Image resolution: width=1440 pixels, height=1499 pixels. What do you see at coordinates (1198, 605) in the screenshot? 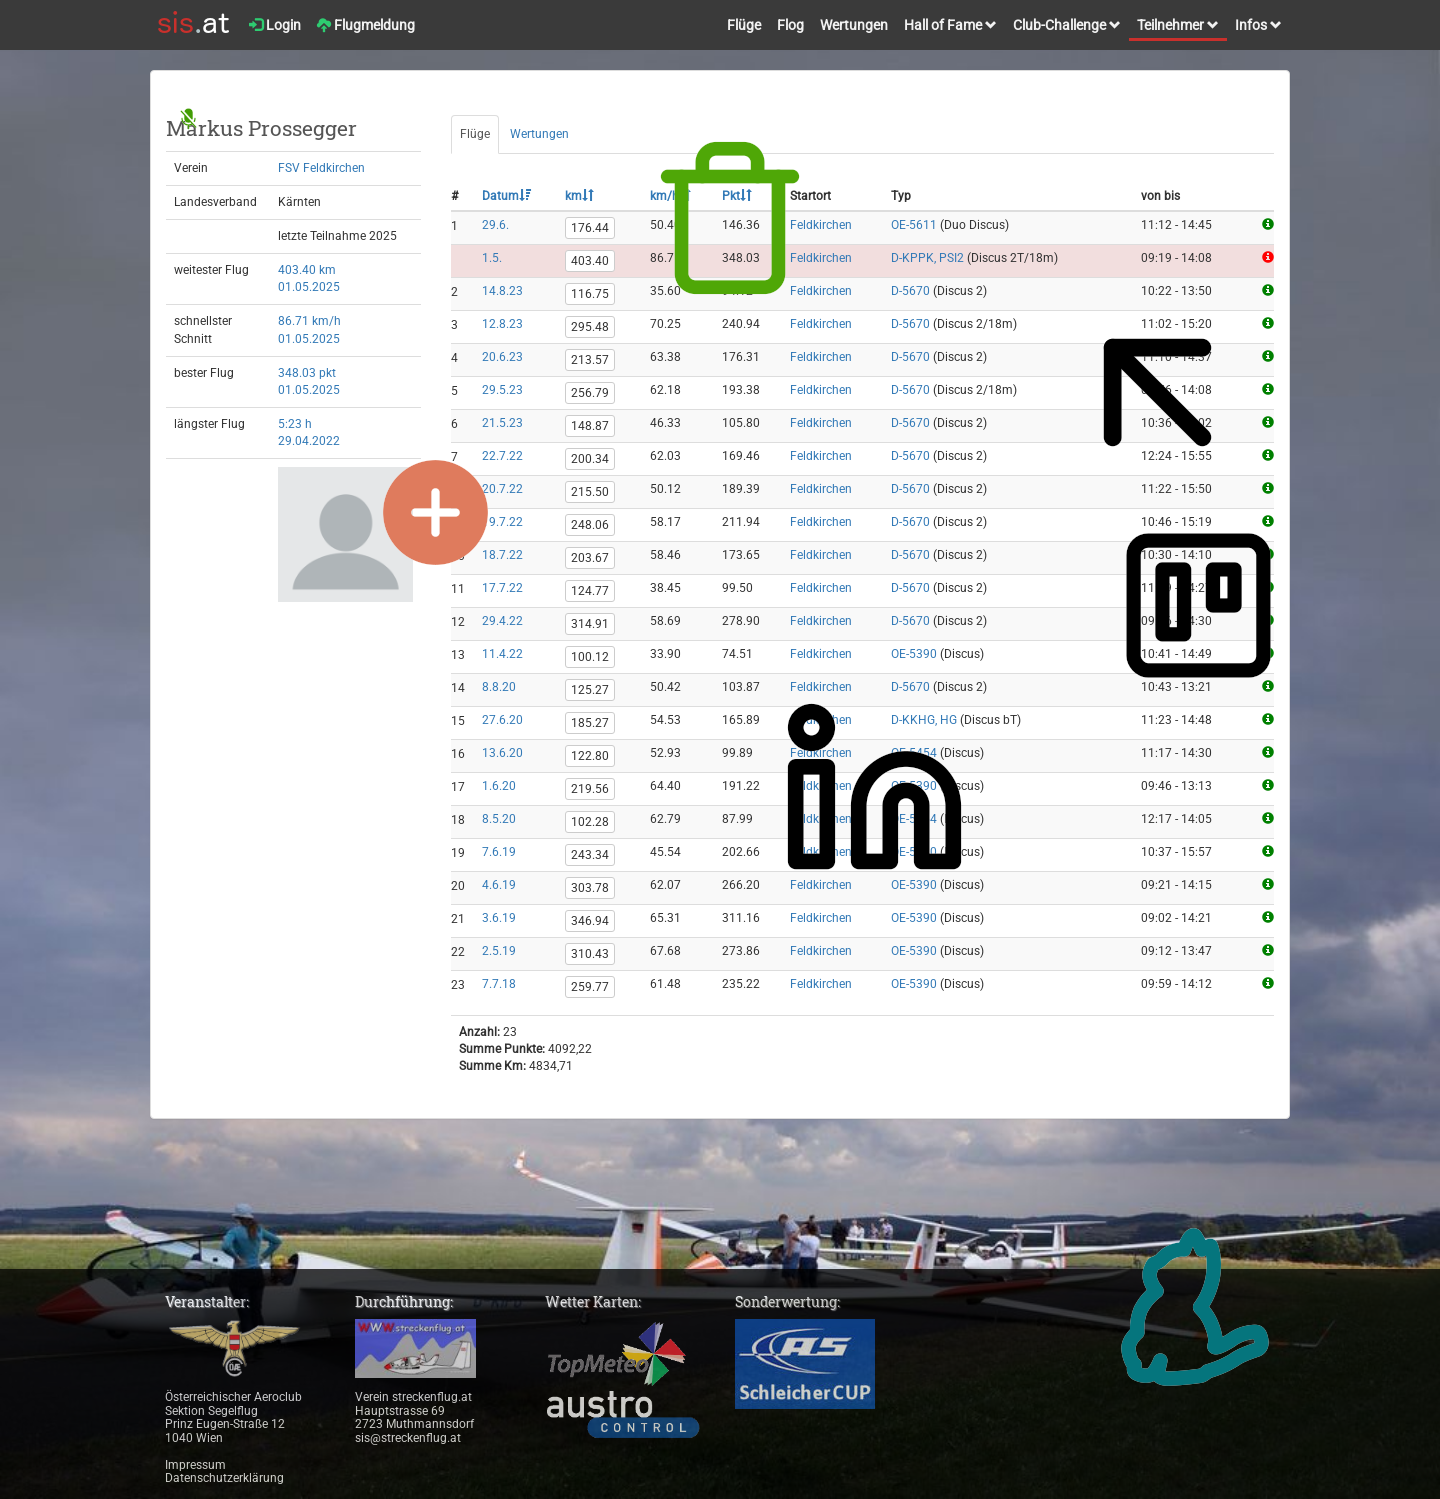
I see `open trello app` at bounding box center [1198, 605].